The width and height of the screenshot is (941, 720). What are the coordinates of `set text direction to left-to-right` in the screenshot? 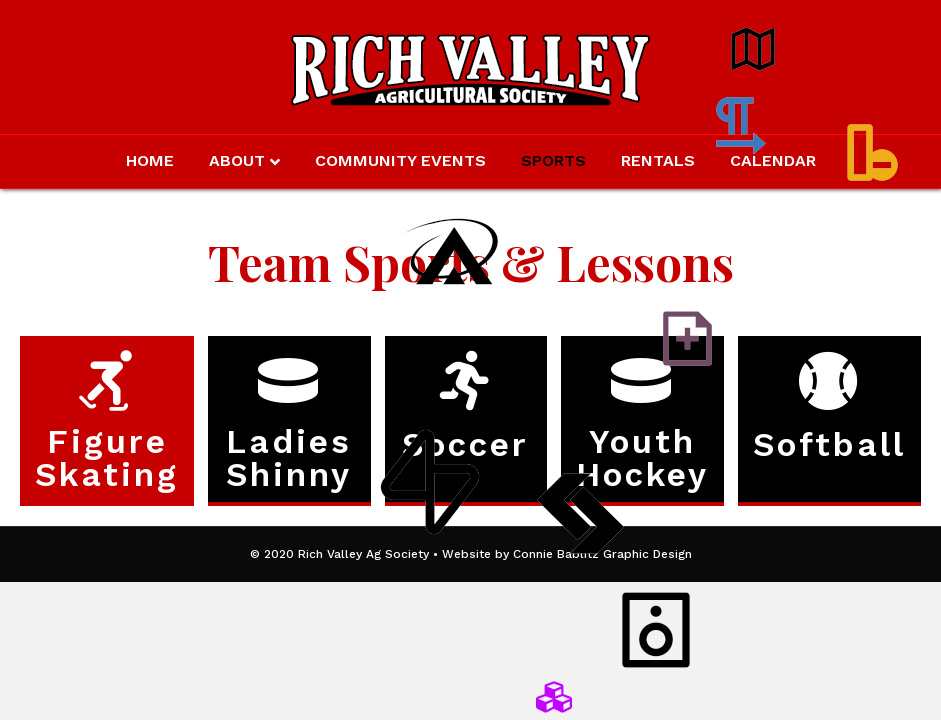 It's located at (738, 125).